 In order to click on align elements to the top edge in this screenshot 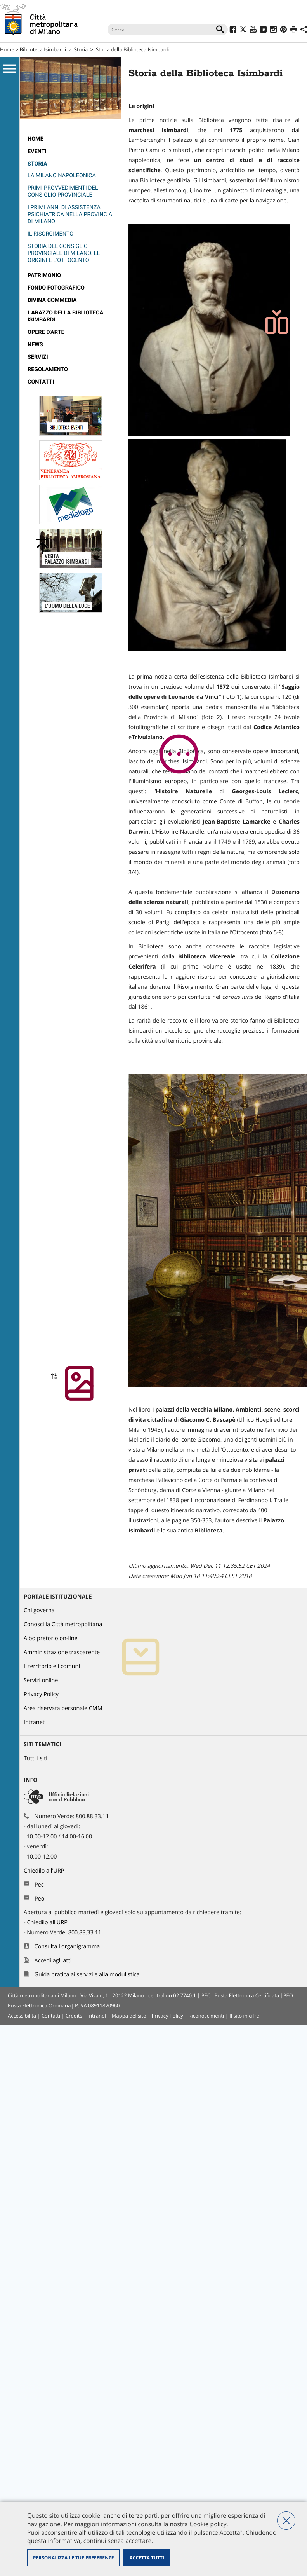, I will do `click(277, 323)`.